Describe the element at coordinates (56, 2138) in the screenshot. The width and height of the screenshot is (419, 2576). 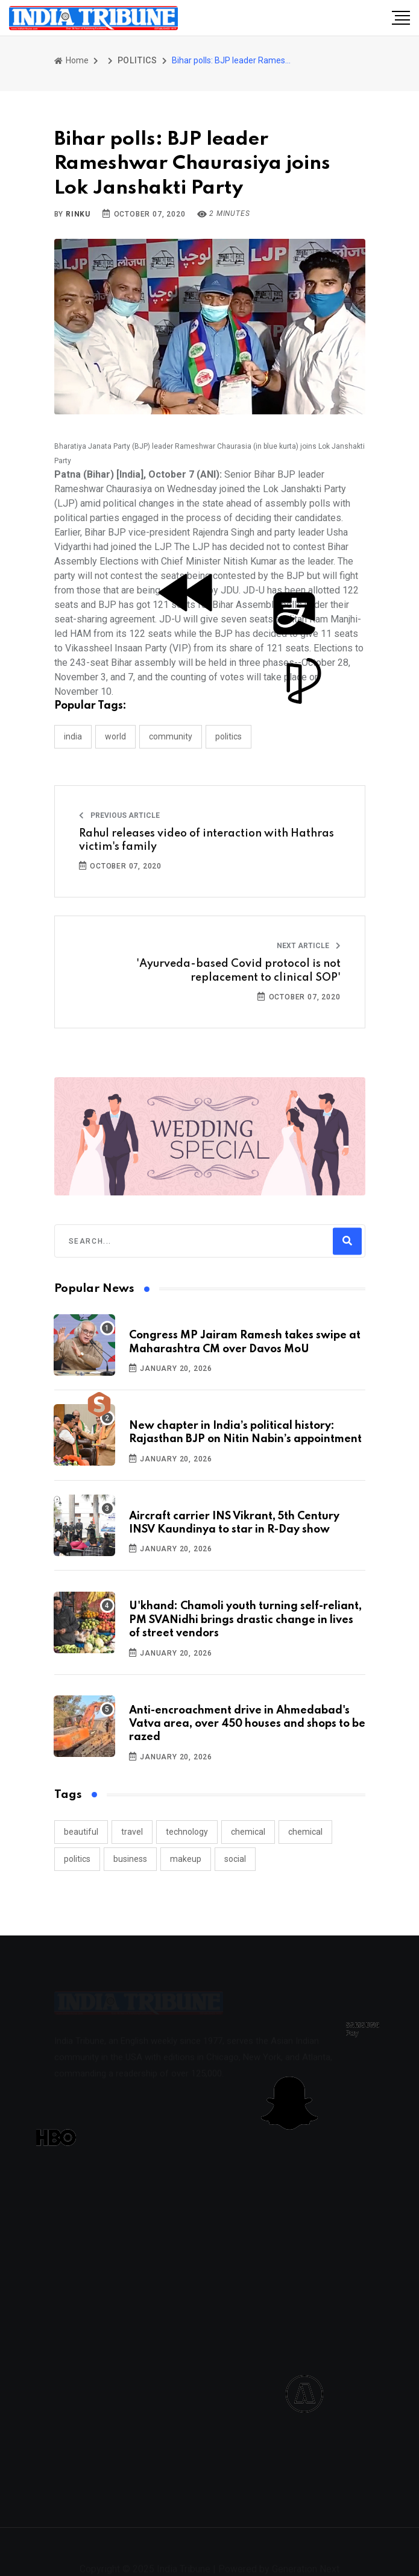
I see `open the HBO streaming app` at that location.